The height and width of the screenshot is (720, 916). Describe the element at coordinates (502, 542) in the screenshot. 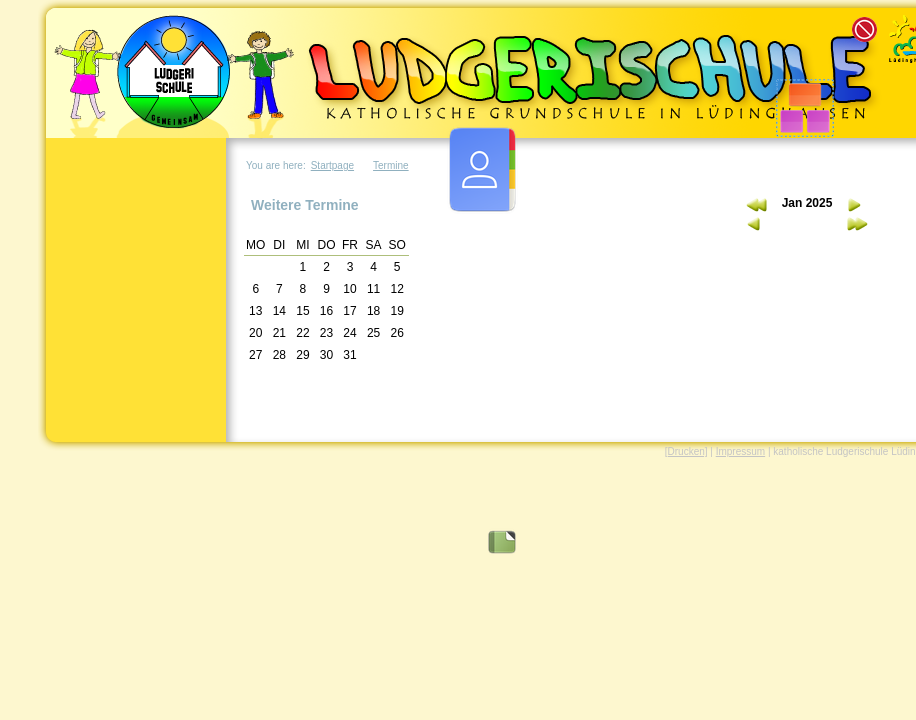

I see `change desktop wallpaper settings` at that location.